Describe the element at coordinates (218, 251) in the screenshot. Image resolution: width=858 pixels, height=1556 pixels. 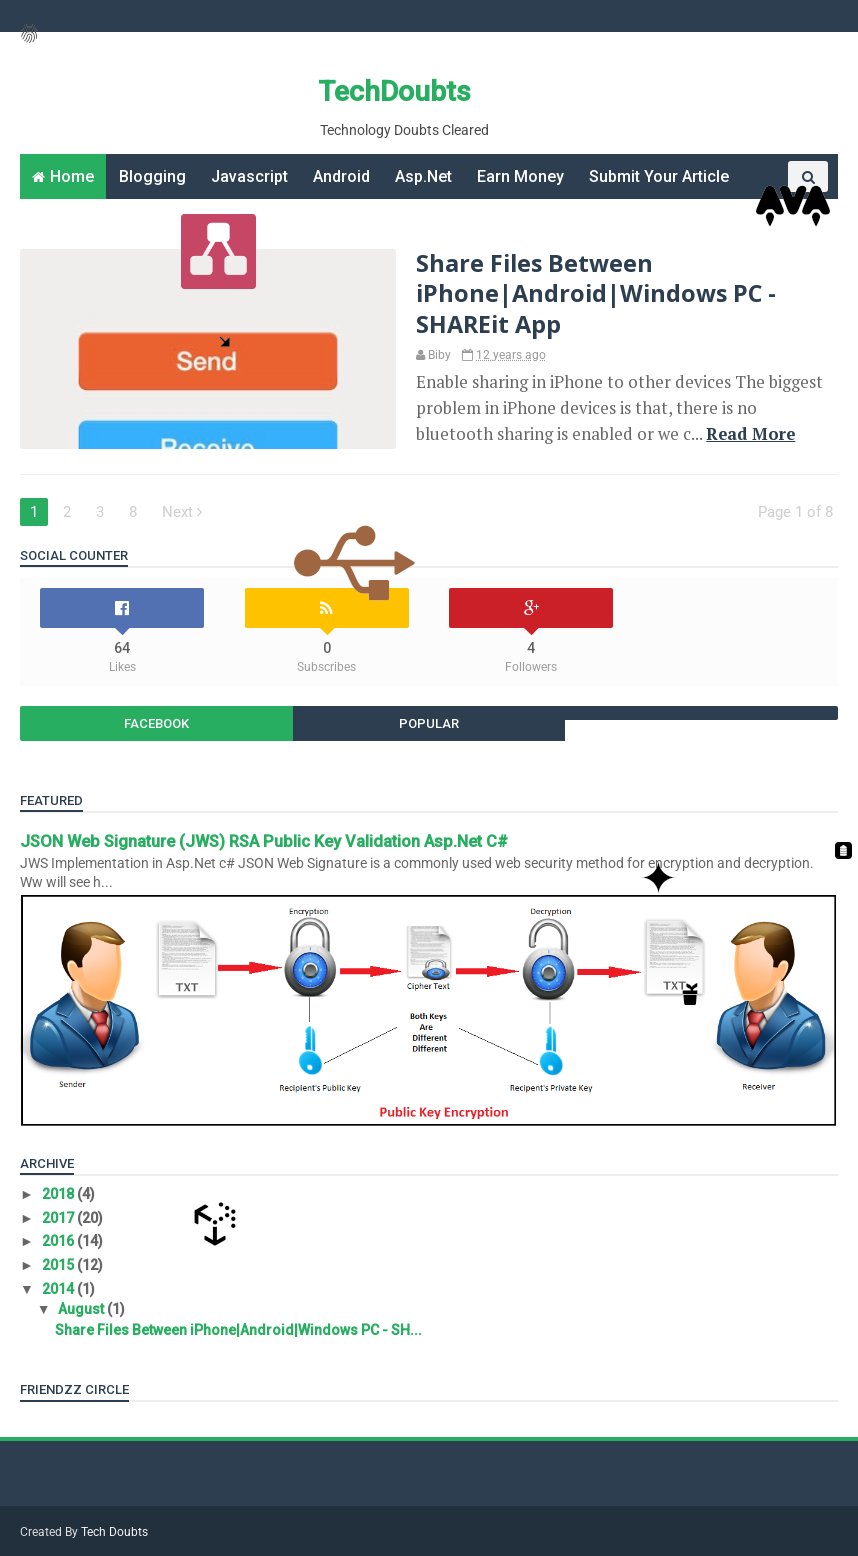
I see `open diagrams.net application` at that location.